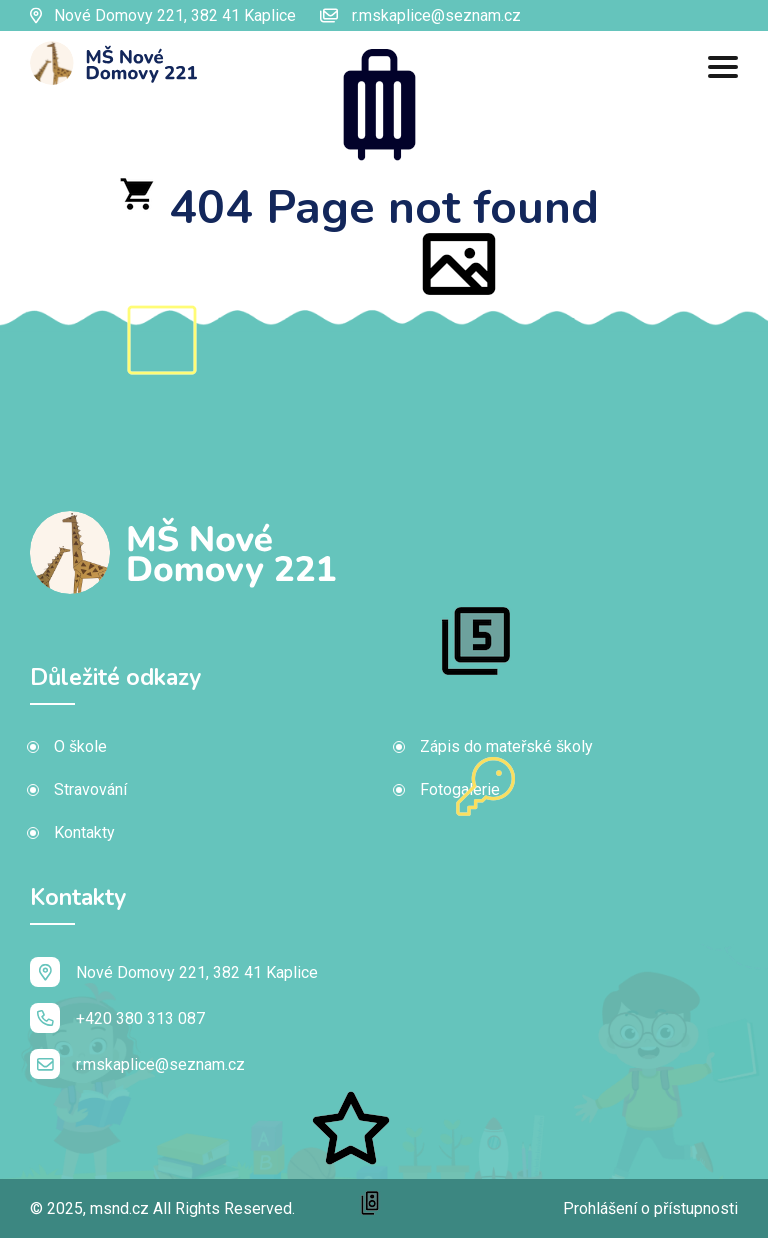 This screenshot has height=1238, width=768. Describe the element at coordinates (162, 340) in the screenshot. I see `stop media playback` at that location.